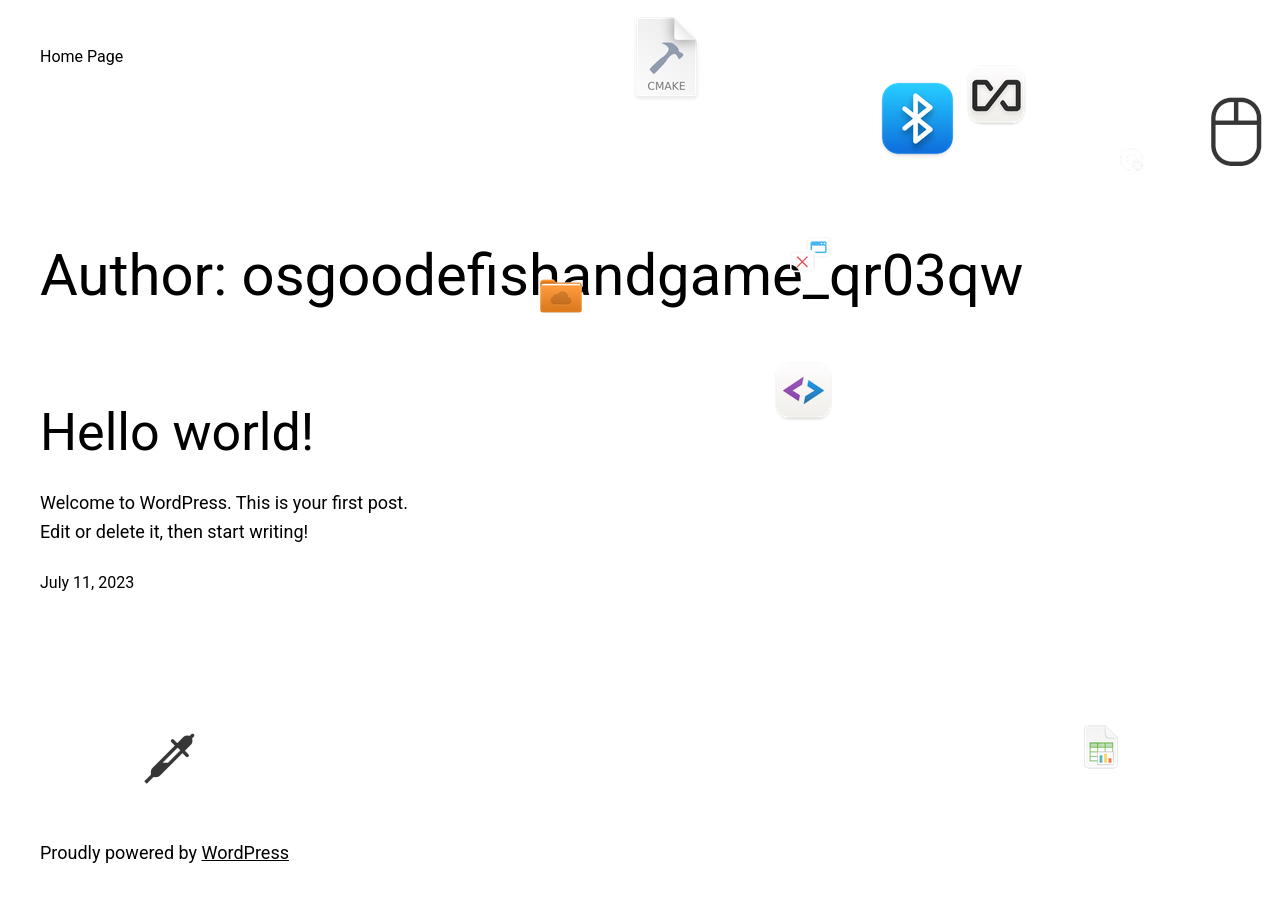 The width and height of the screenshot is (1280, 912). Describe the element at coordinates (1238, 129) in the screenshot. I see `mouse input device settings` at that location.